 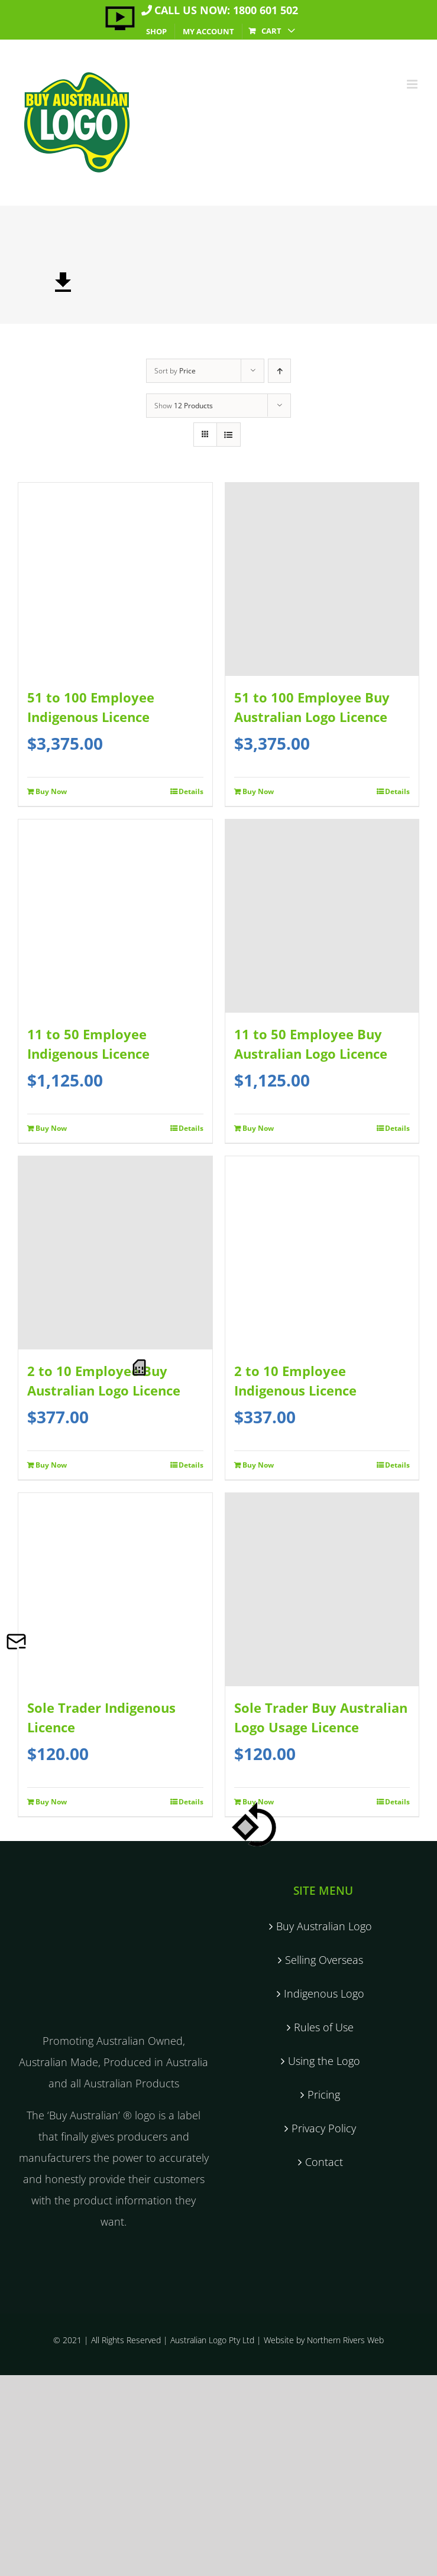 What do you see at coordinates (16, 1641) in the screenshot?
I see `remove an email from your inbox` at bounding box center [16, 1641].